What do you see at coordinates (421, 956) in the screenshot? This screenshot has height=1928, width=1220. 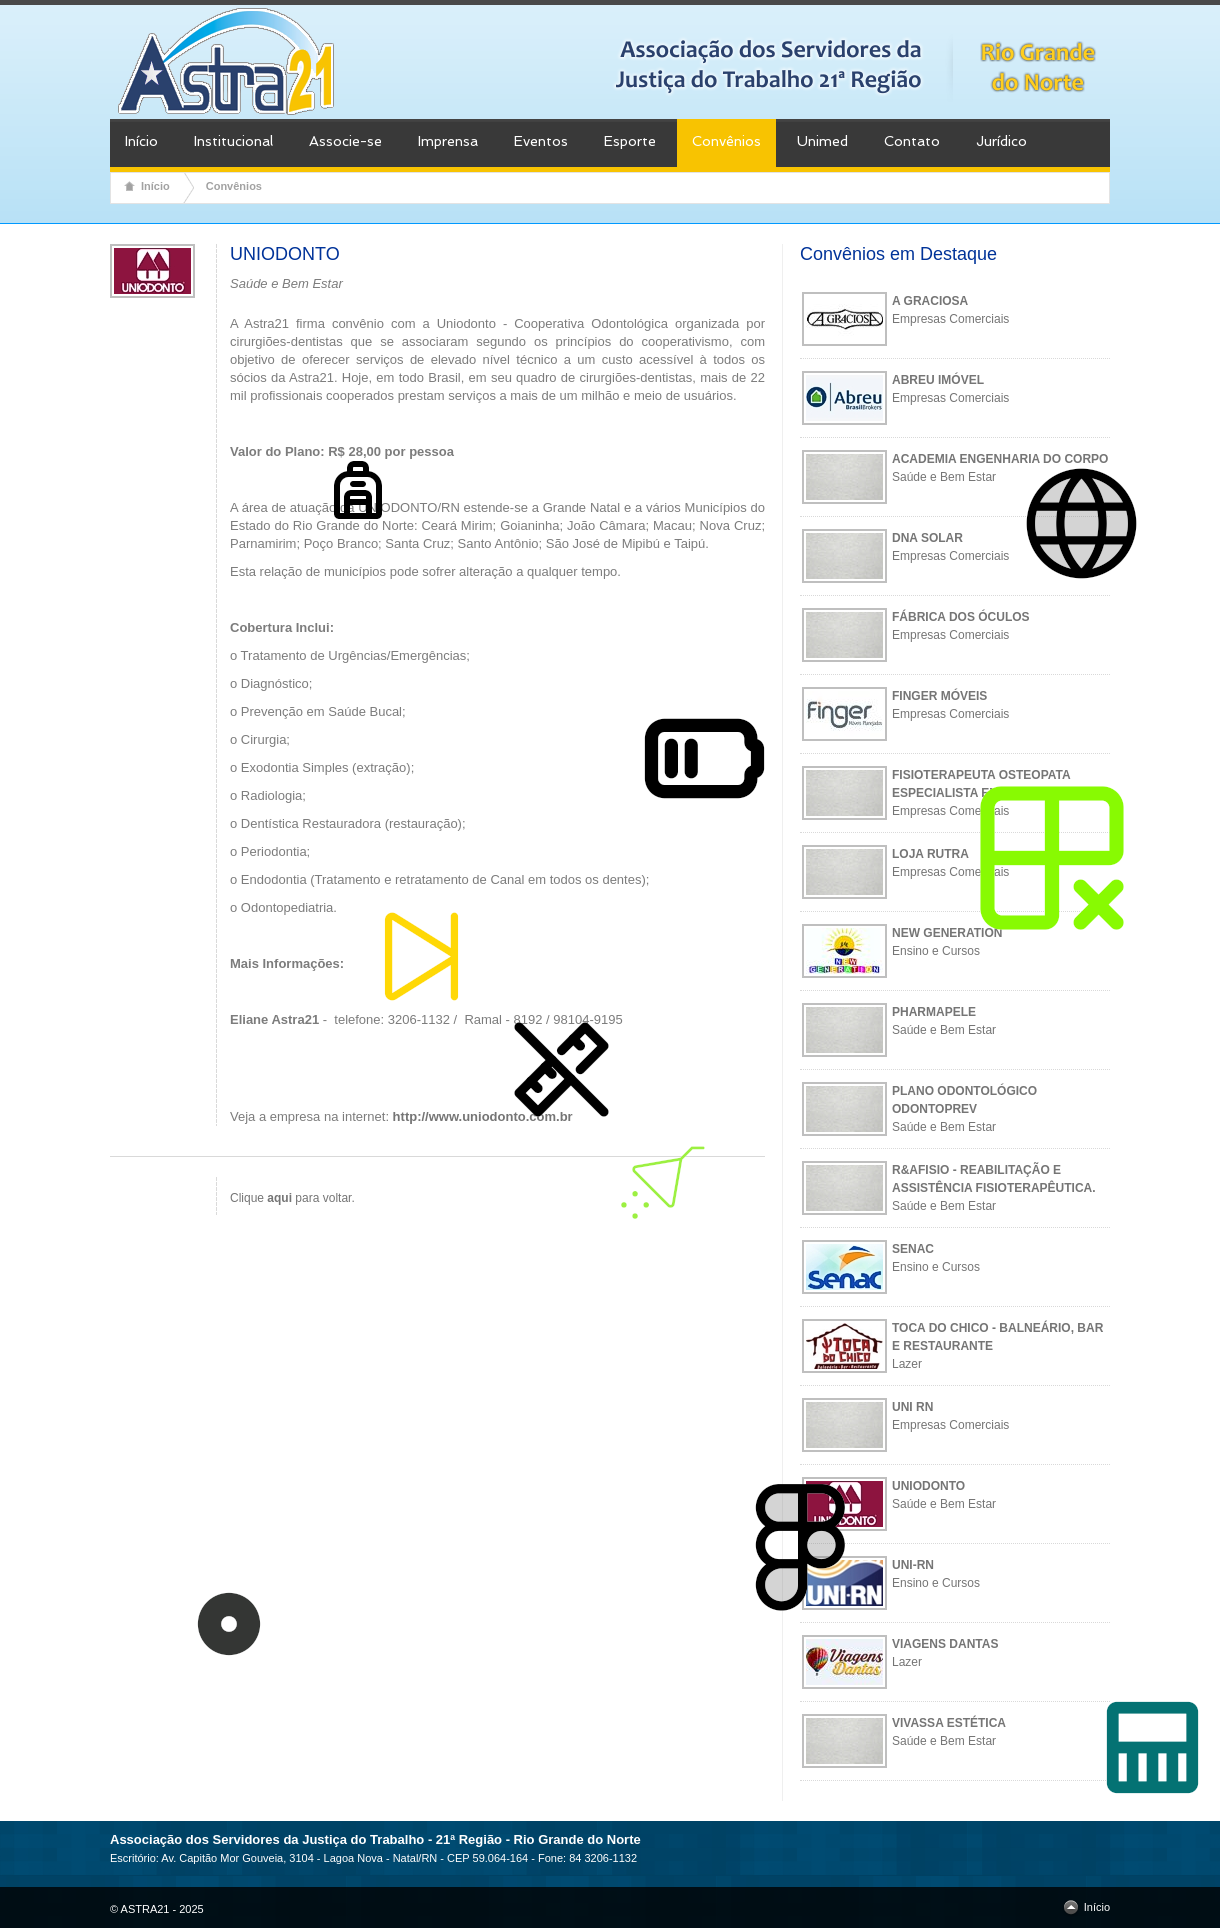 I see `skip to the next track or media item` at bounding box center [421, 956].